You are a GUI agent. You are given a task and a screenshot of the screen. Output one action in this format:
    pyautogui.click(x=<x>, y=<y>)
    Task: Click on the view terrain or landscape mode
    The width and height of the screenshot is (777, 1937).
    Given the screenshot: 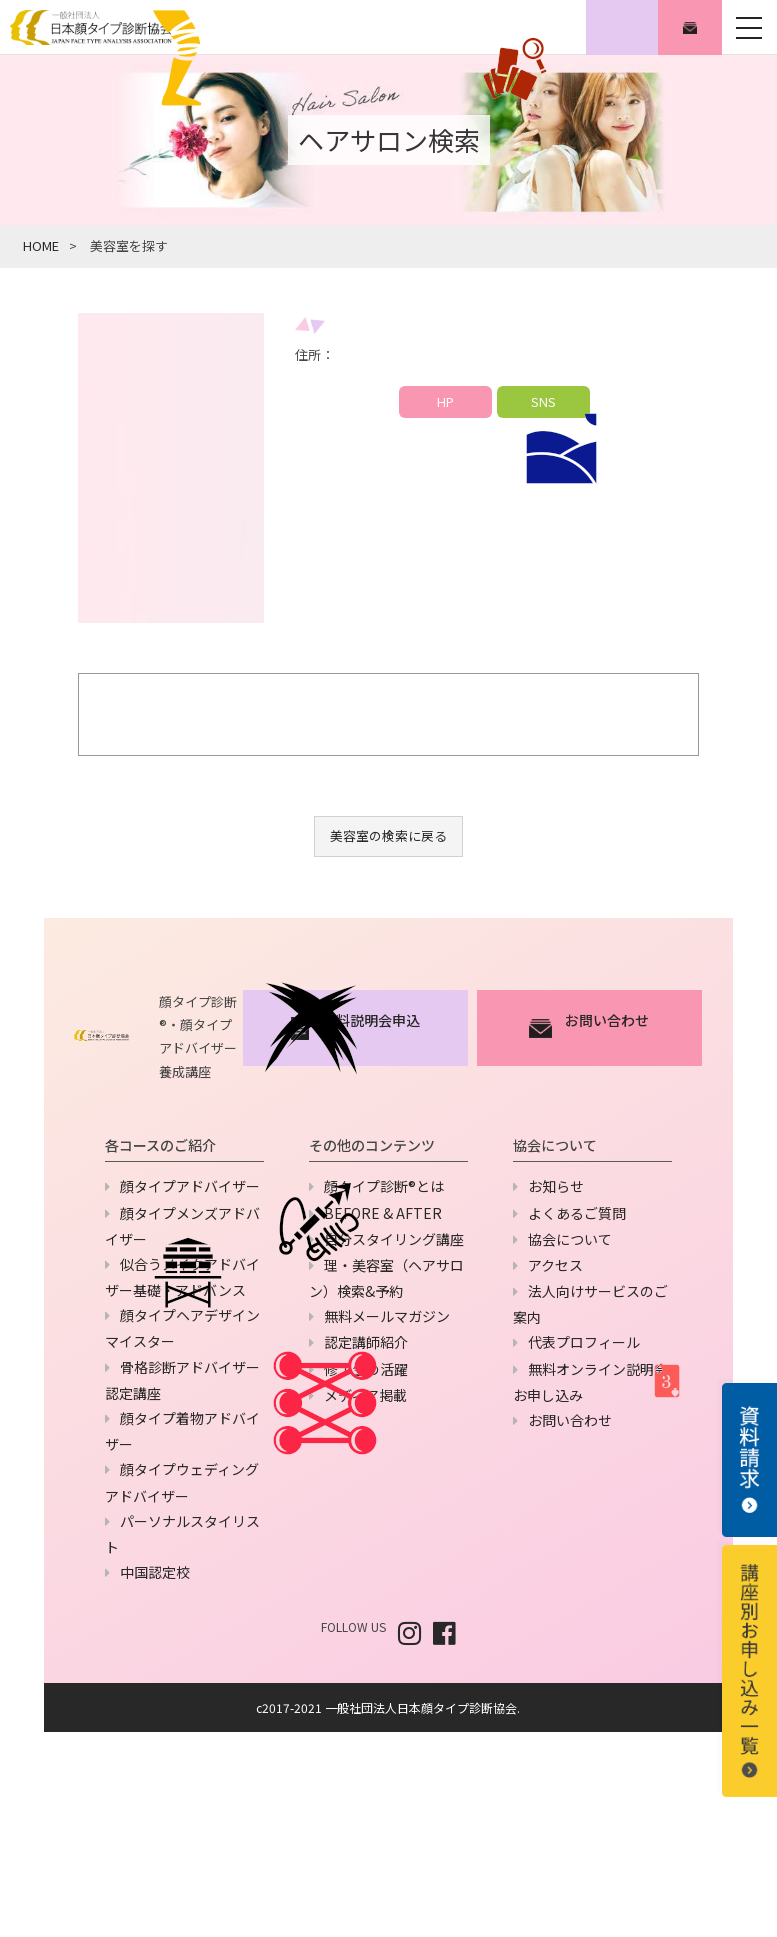 What is the action you would take?
    pyautogui.click(x=561, y=448)
    